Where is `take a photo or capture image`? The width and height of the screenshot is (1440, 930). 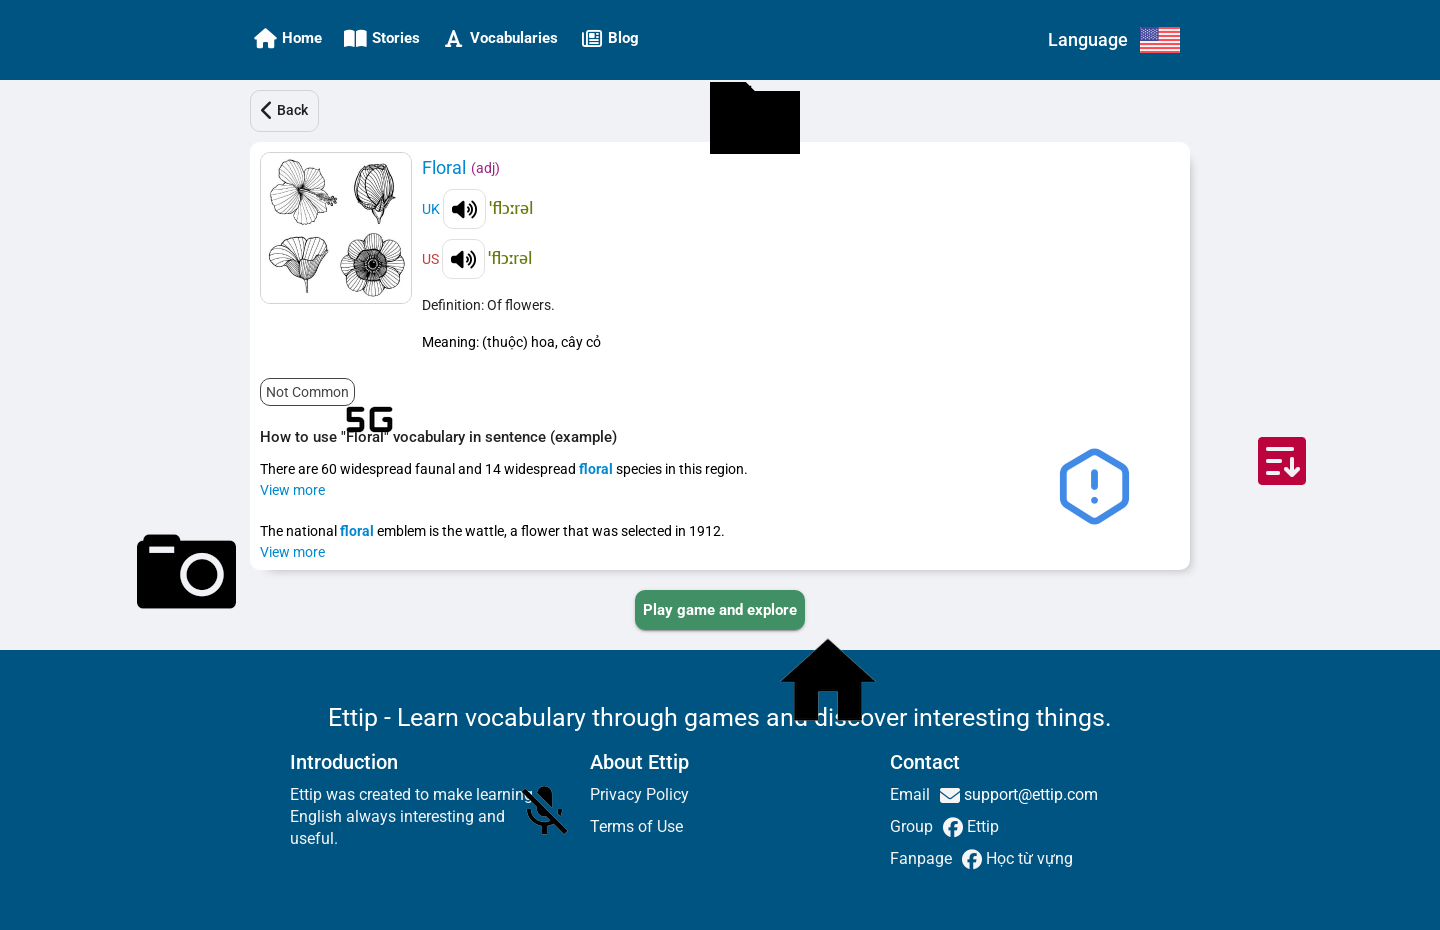 take a photo or capture image is located at coordinates (186, 571).